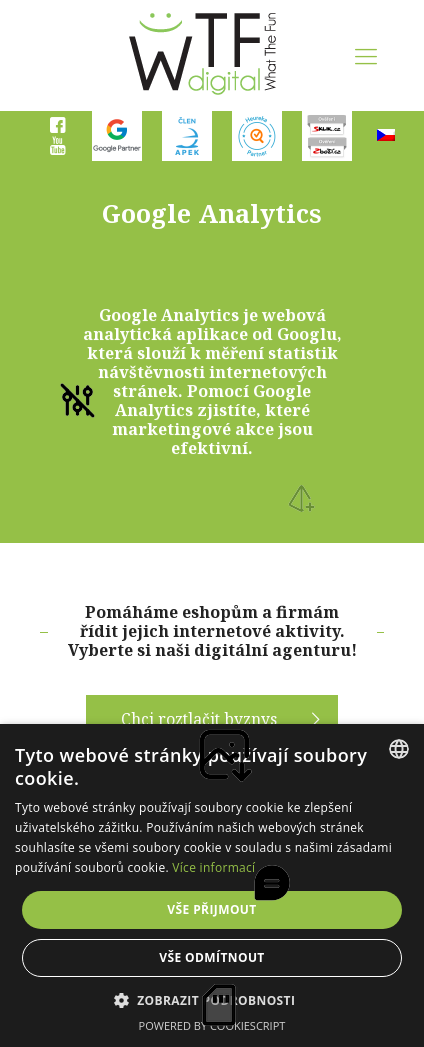 This screenshot has width=424, height=1047. Describe the element at coordinates (219, 1005) in the screenshot. I see `access SD card storage` at that location.